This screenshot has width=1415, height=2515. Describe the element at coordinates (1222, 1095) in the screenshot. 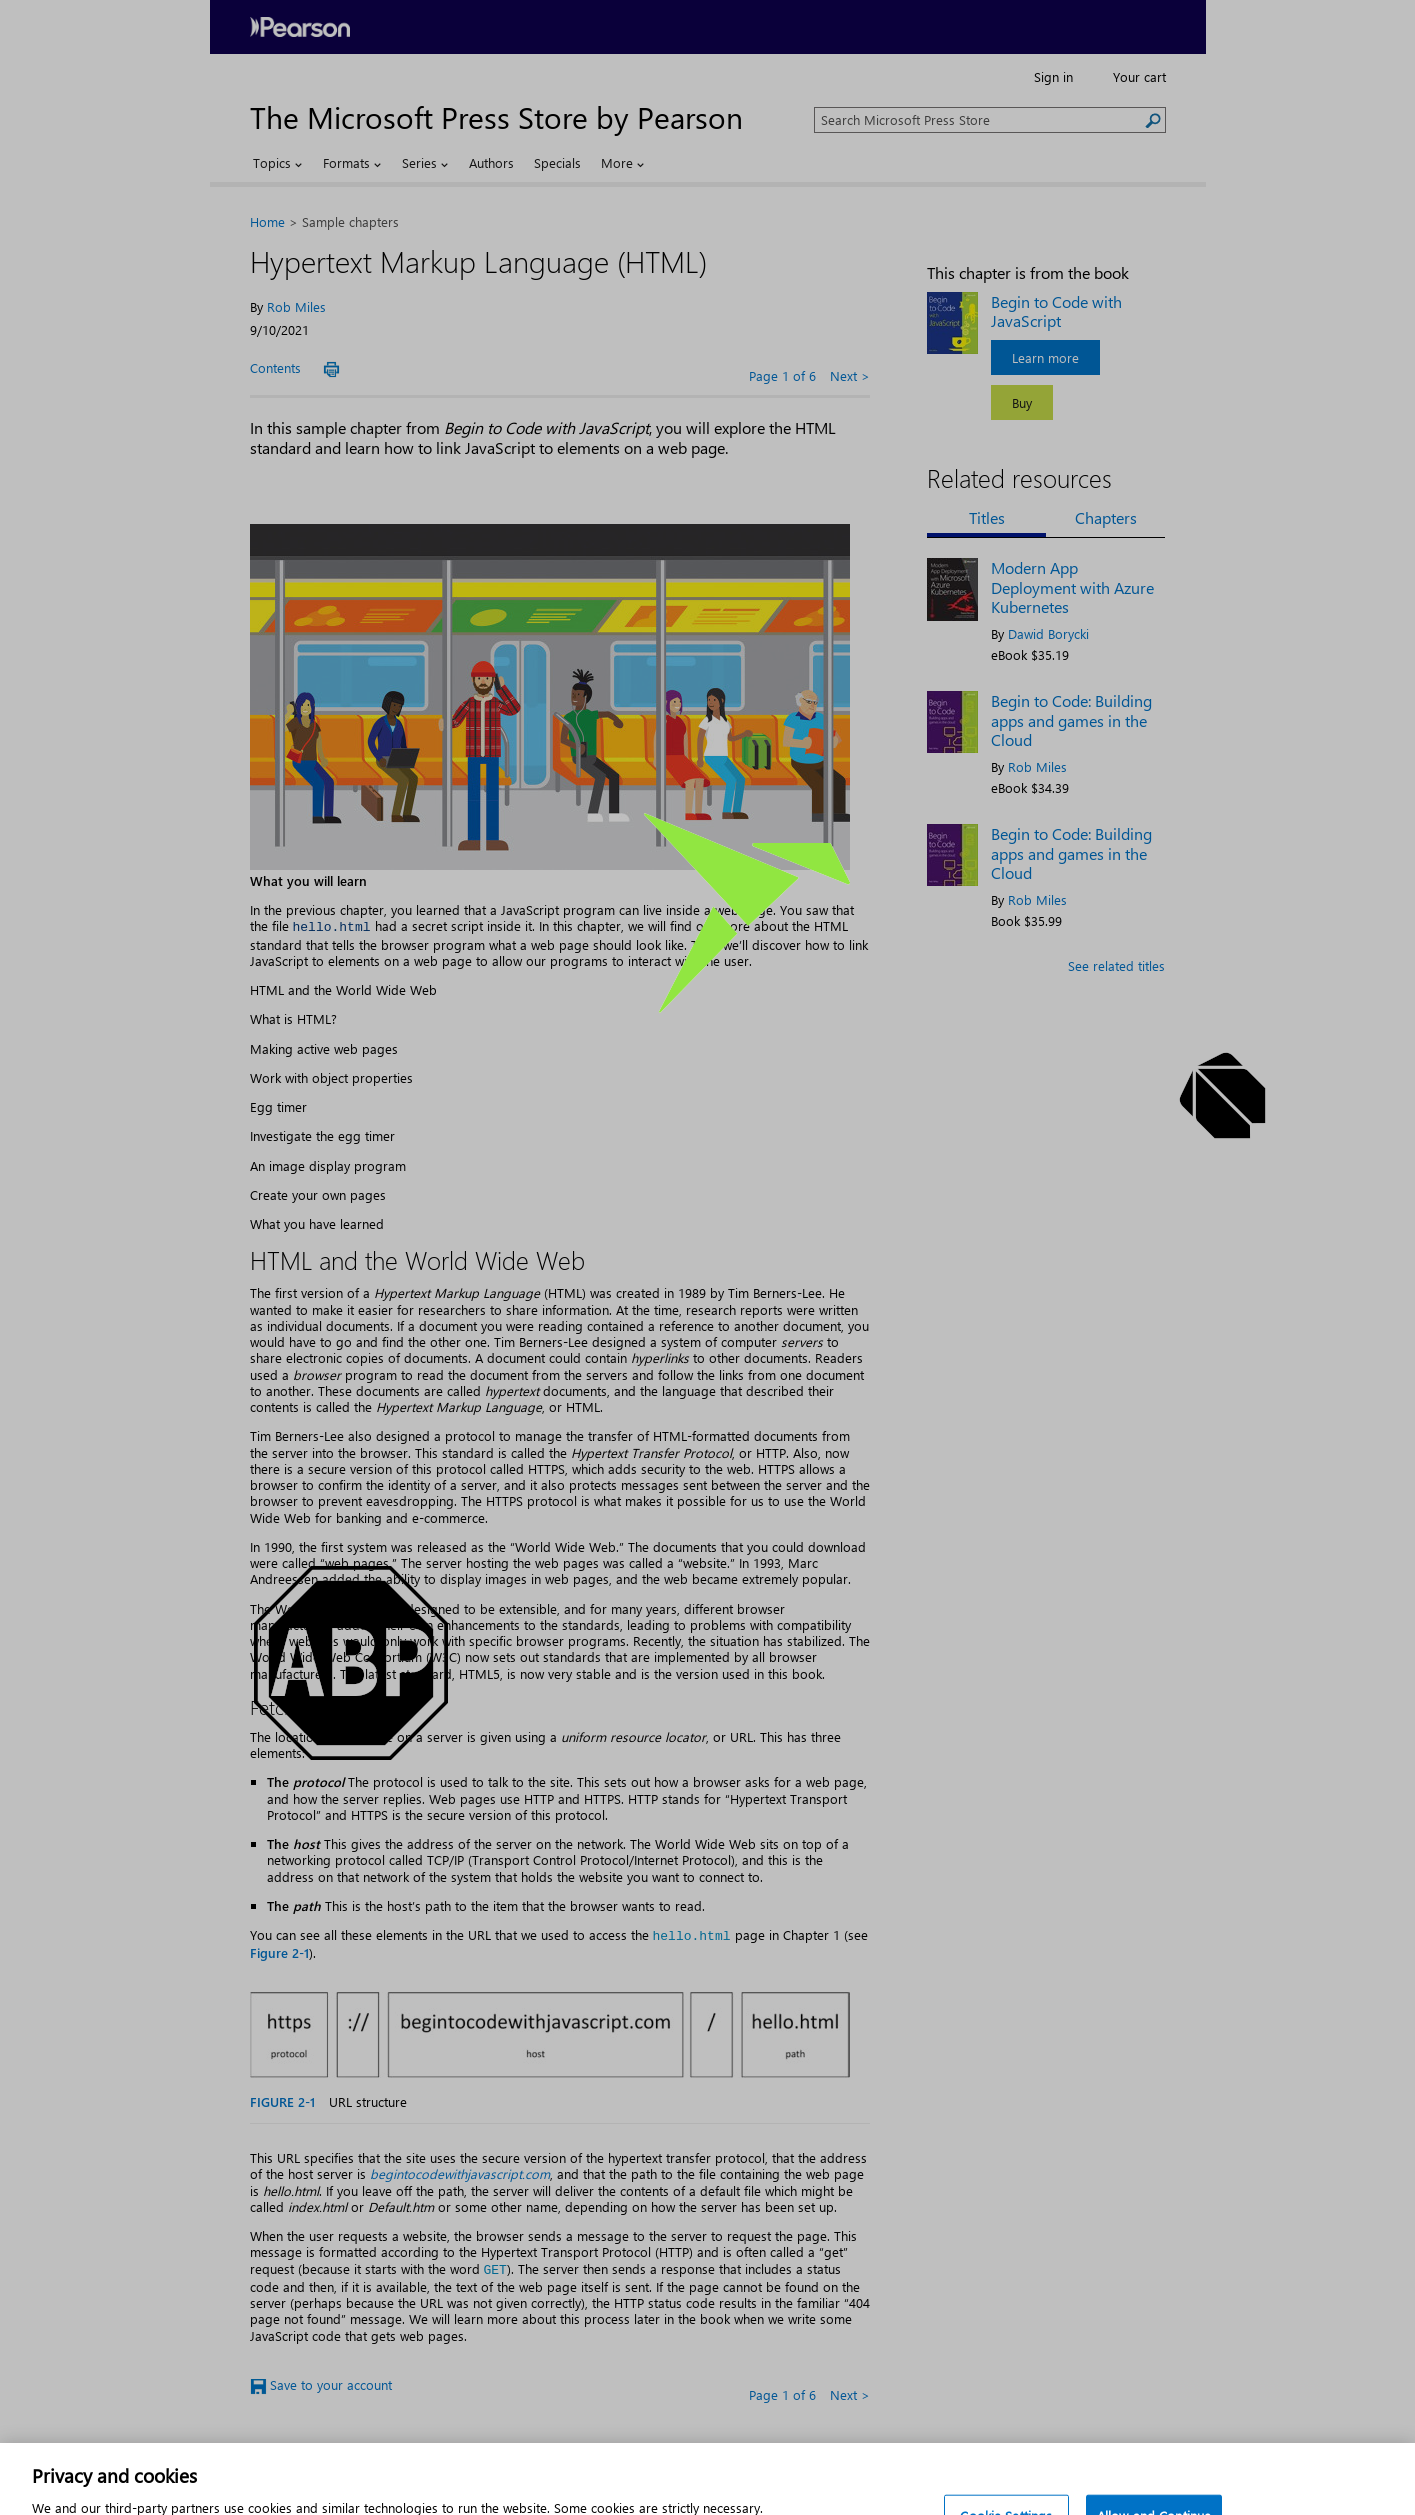

I see `dart programming language logo` at that location.